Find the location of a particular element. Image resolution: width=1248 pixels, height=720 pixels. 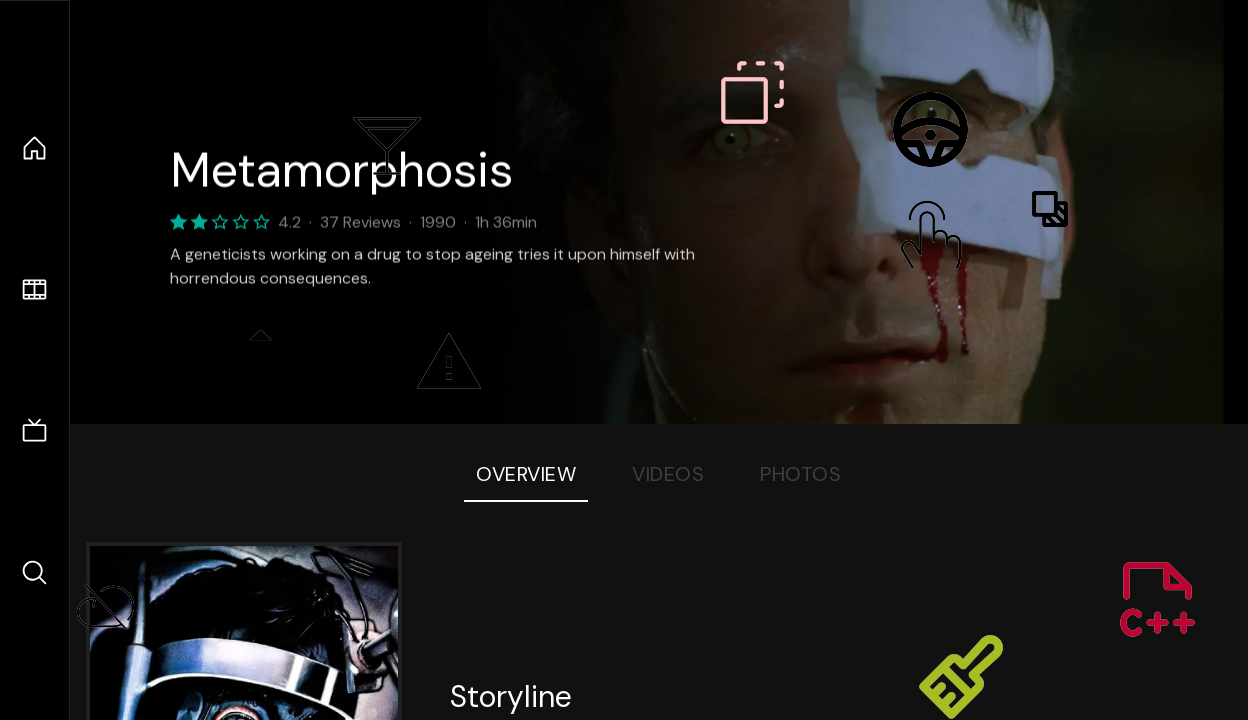

collapse an expanded section or panel is located at coordinates (260, 335).